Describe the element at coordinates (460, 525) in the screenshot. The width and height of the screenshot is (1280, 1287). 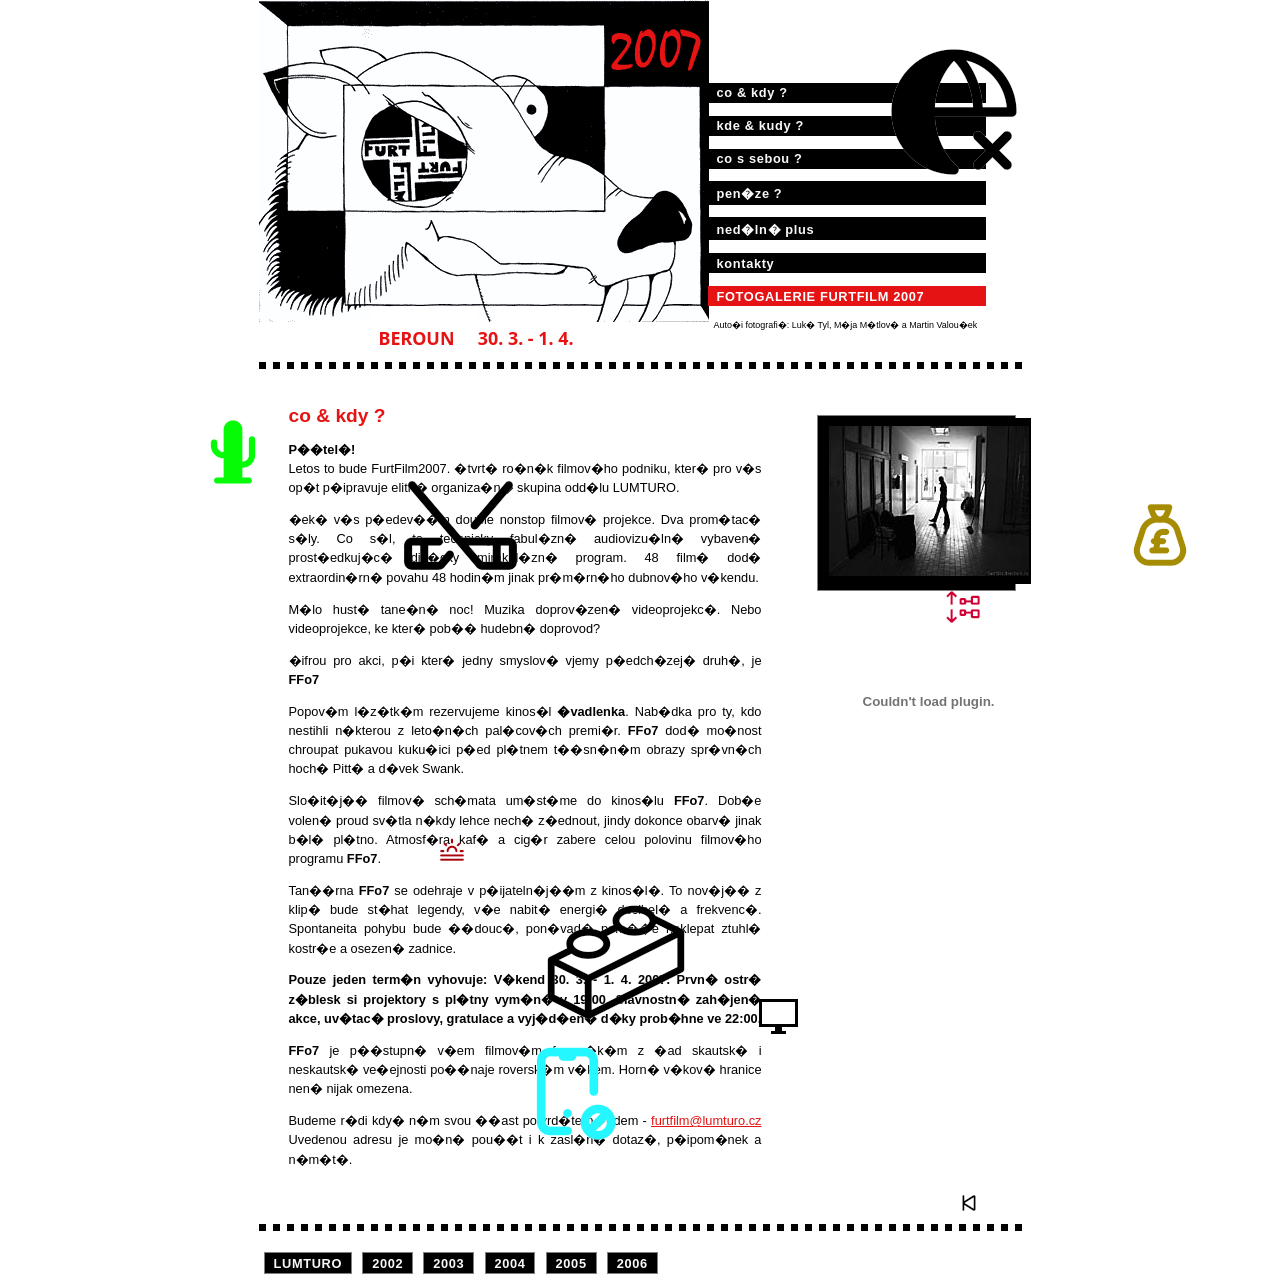
I see `view hockey sports content` at that location.